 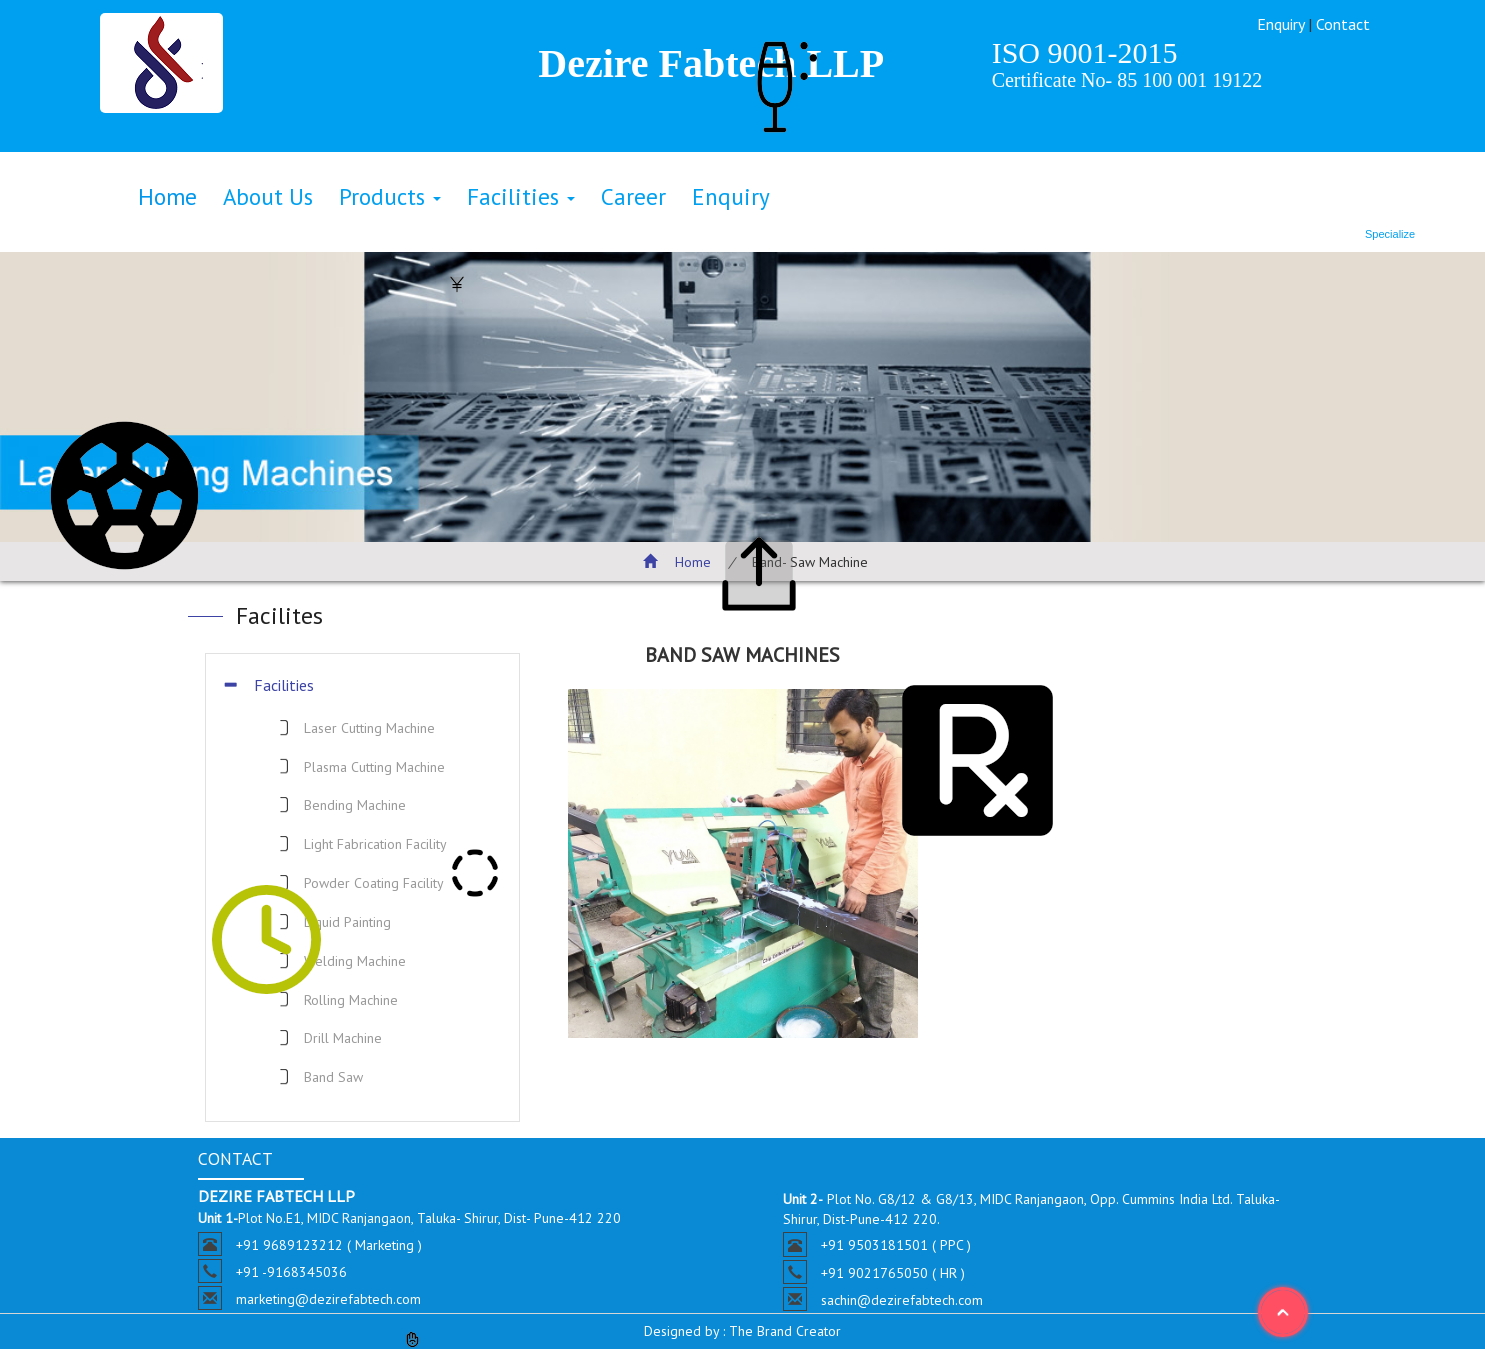 I want to click on view prices in japanese yen, so click(x=457, y=284).